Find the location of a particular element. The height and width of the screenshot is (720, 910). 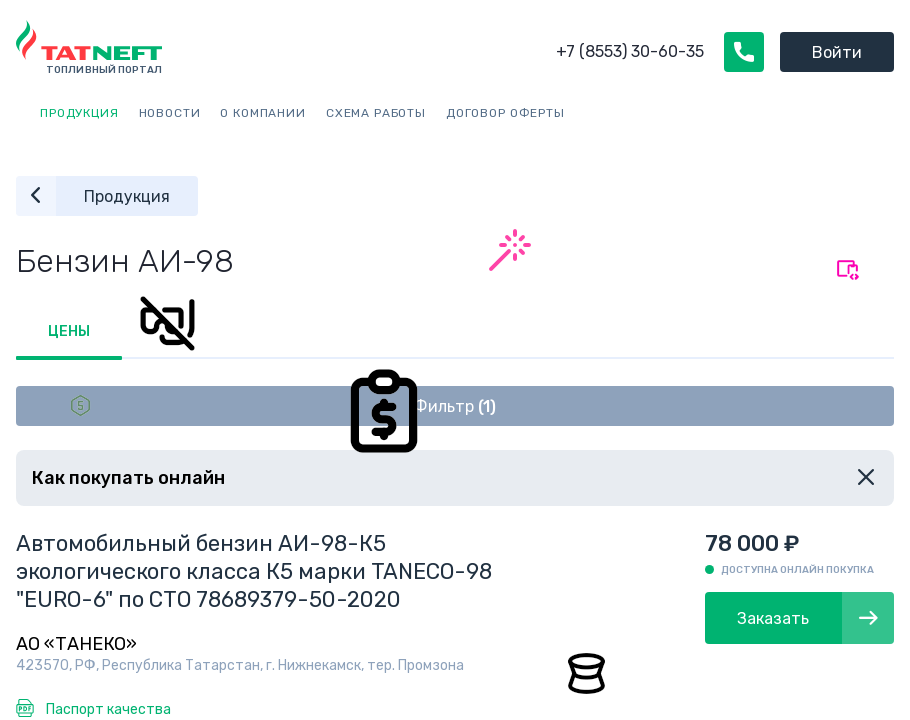

indicates step 5 in a multi-step process is located at coordinates (80, 405).